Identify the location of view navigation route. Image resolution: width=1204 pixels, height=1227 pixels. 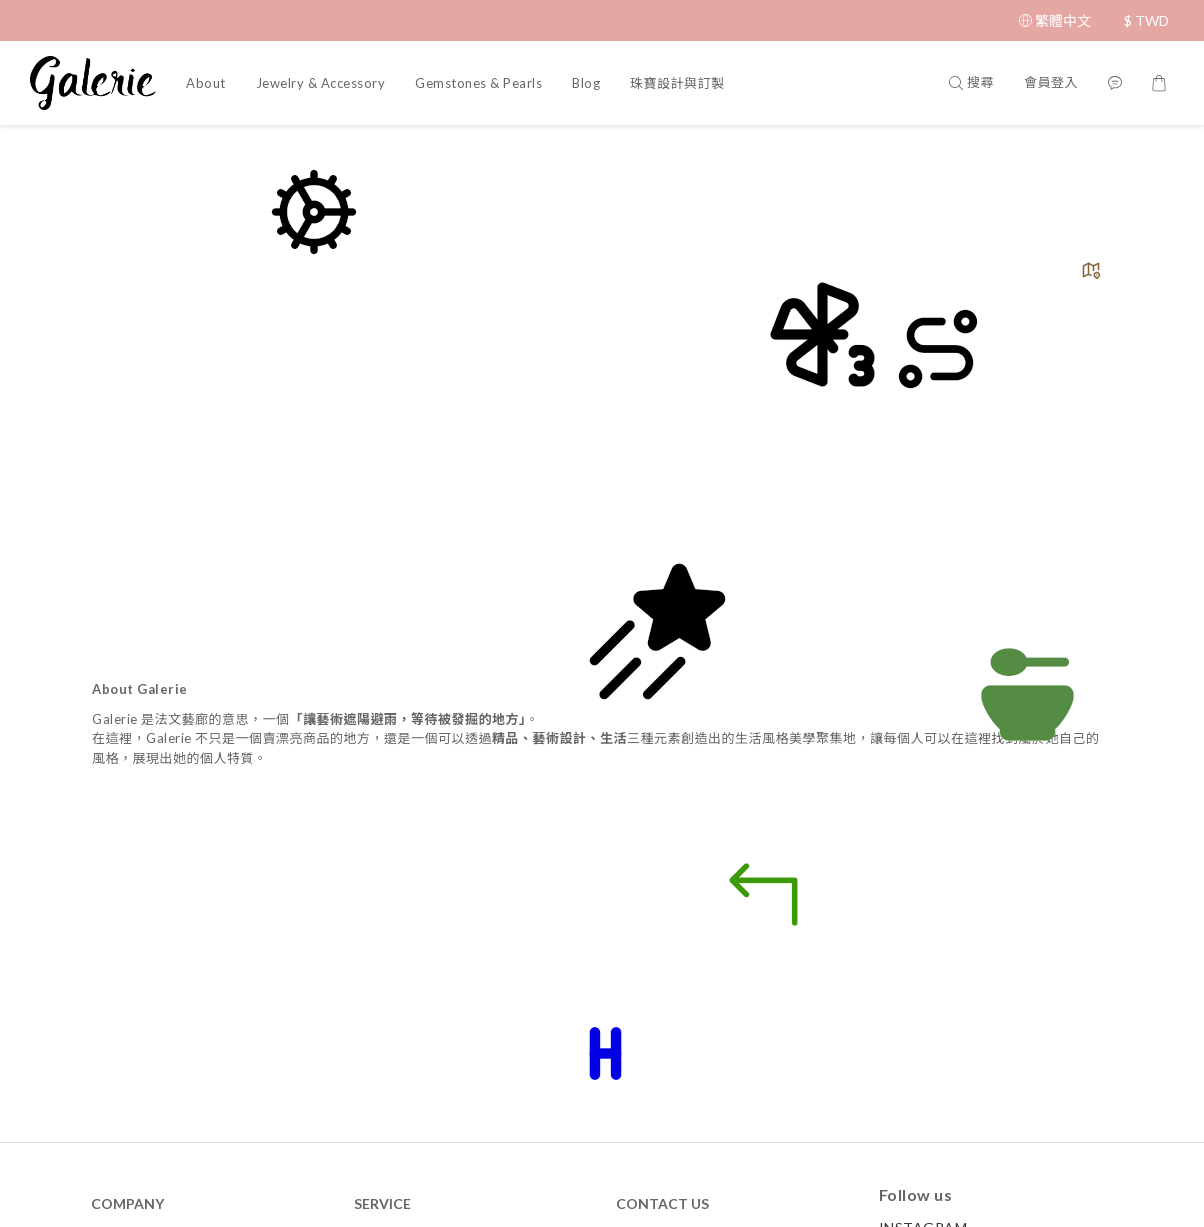
(938, 349).